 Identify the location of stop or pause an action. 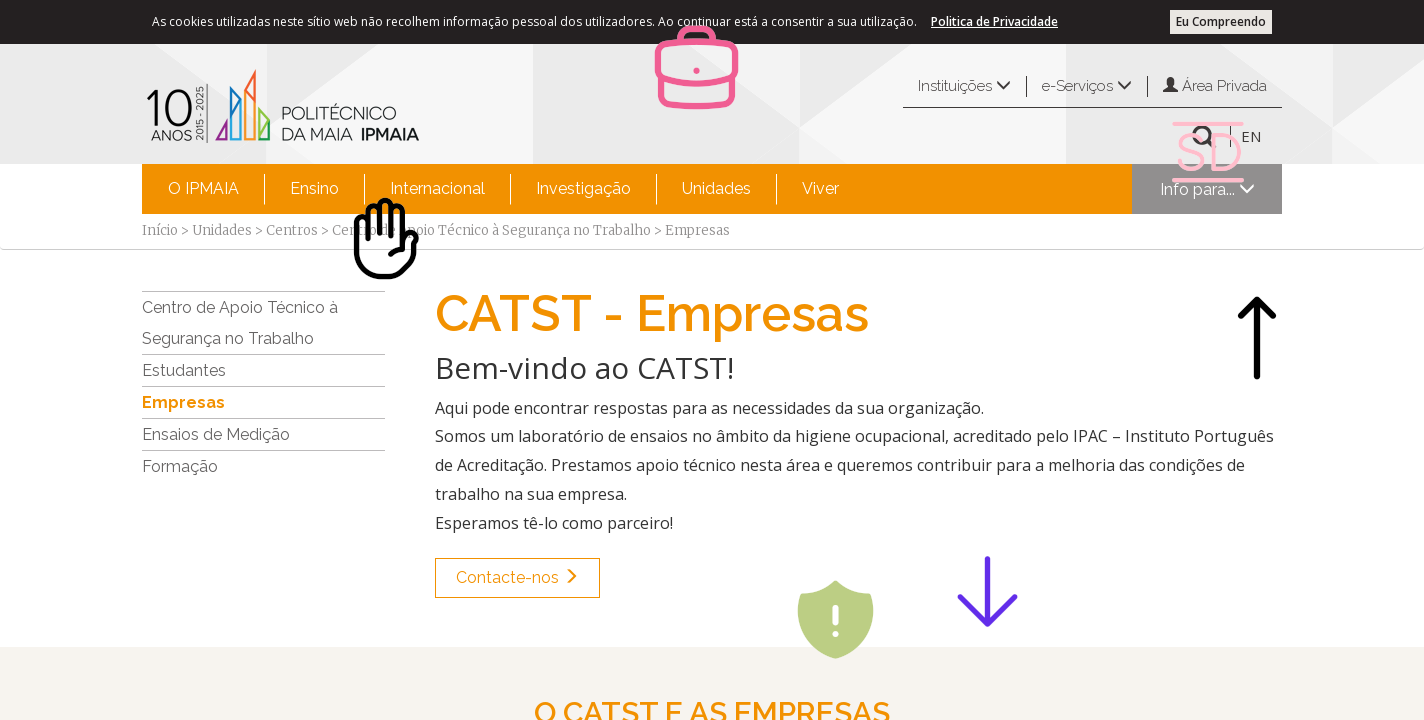
(386, 238).